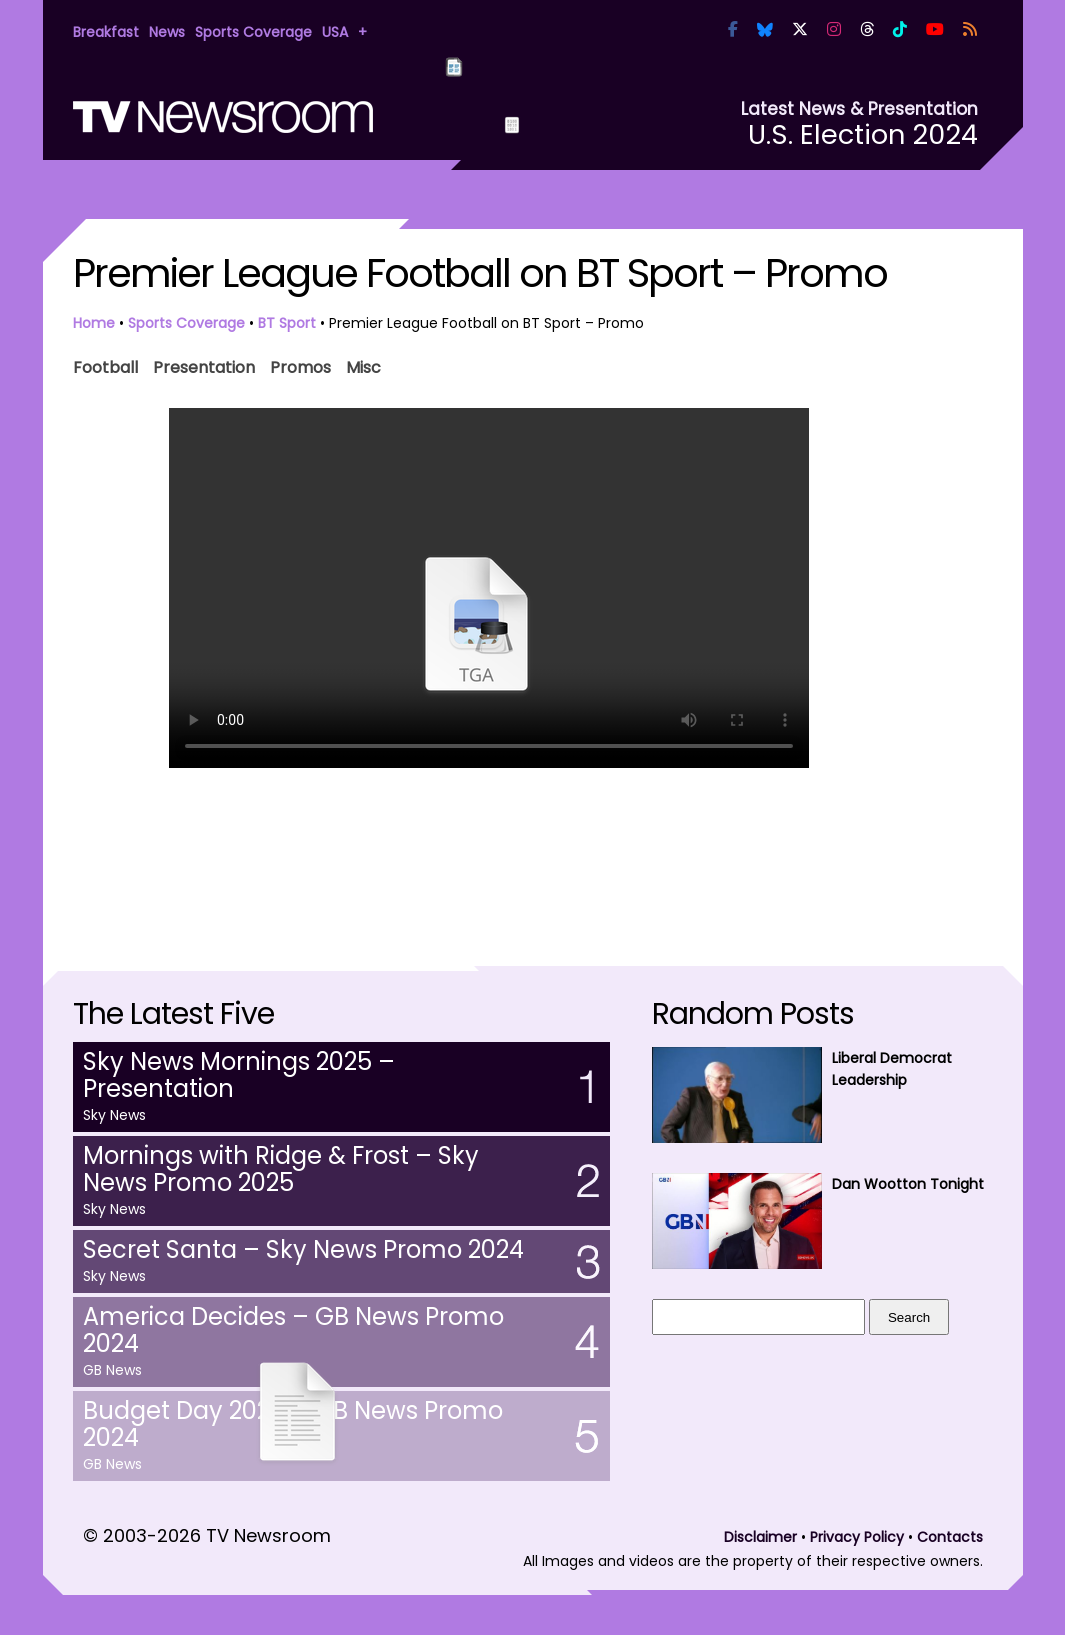 The width and height of the screenshot is (1065, 1635). Describe the element at coordinates (297, 1413) in the screenshot. I see `a text document file preview` at that location.